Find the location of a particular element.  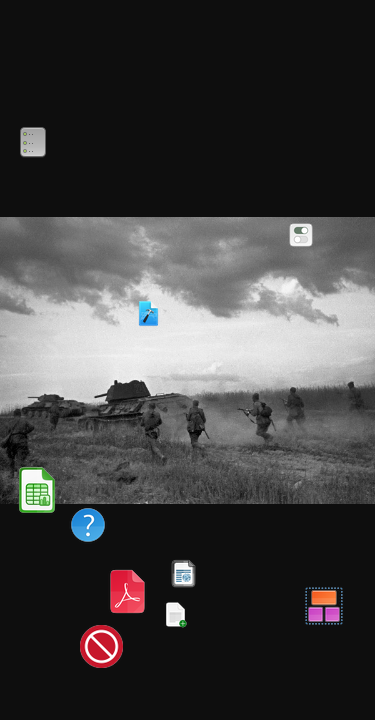

delete selected email message is located at coordinates (101, 646).